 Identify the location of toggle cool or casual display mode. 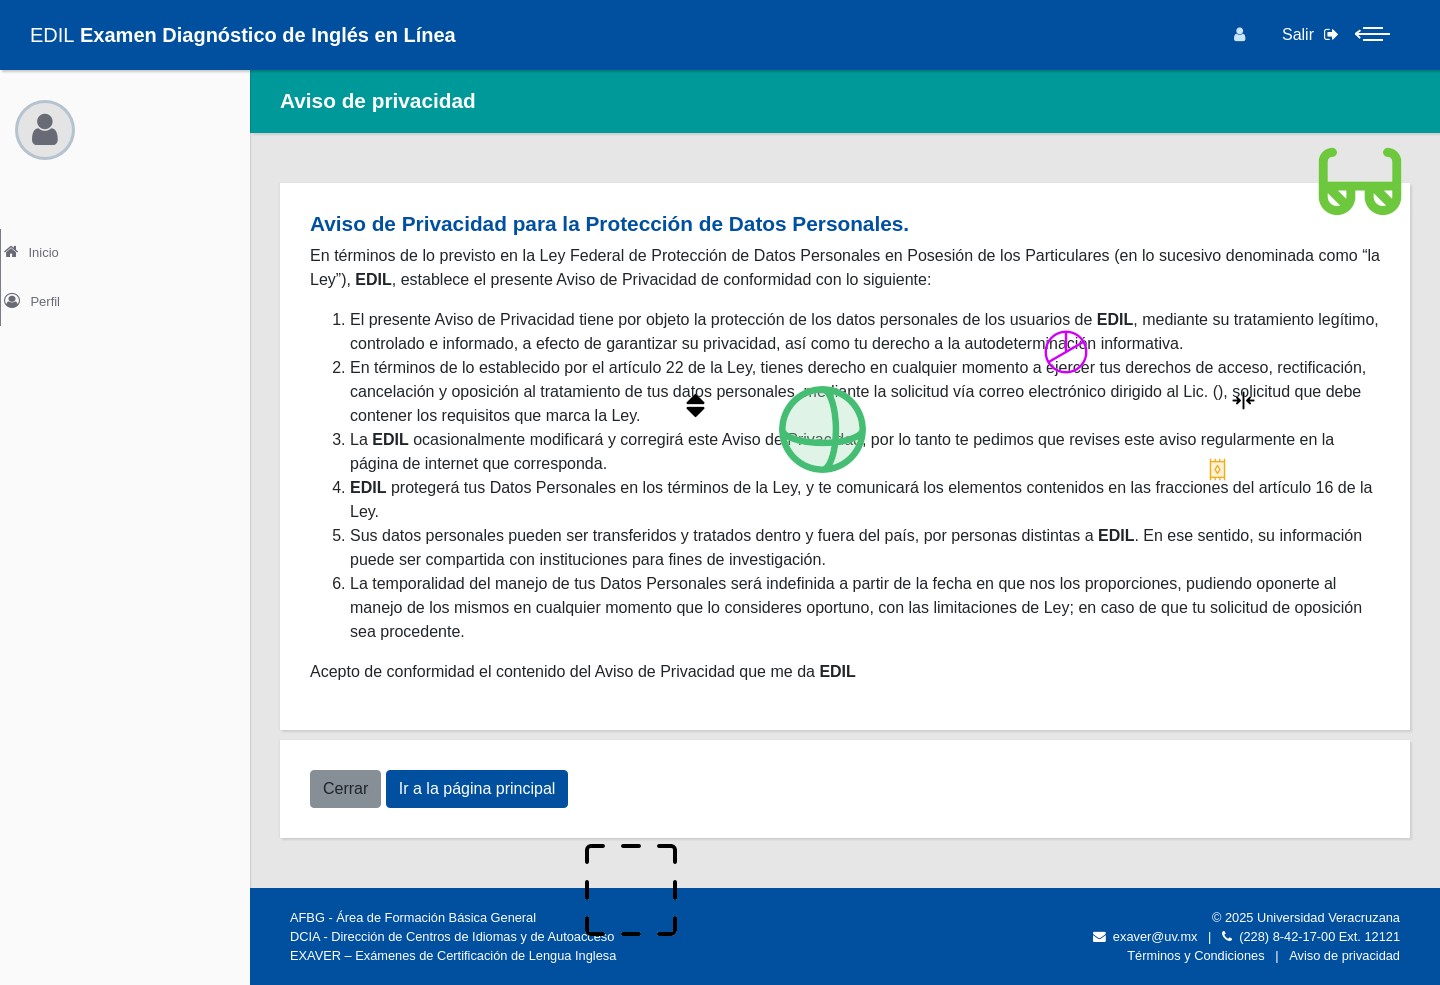
(1360, 183).